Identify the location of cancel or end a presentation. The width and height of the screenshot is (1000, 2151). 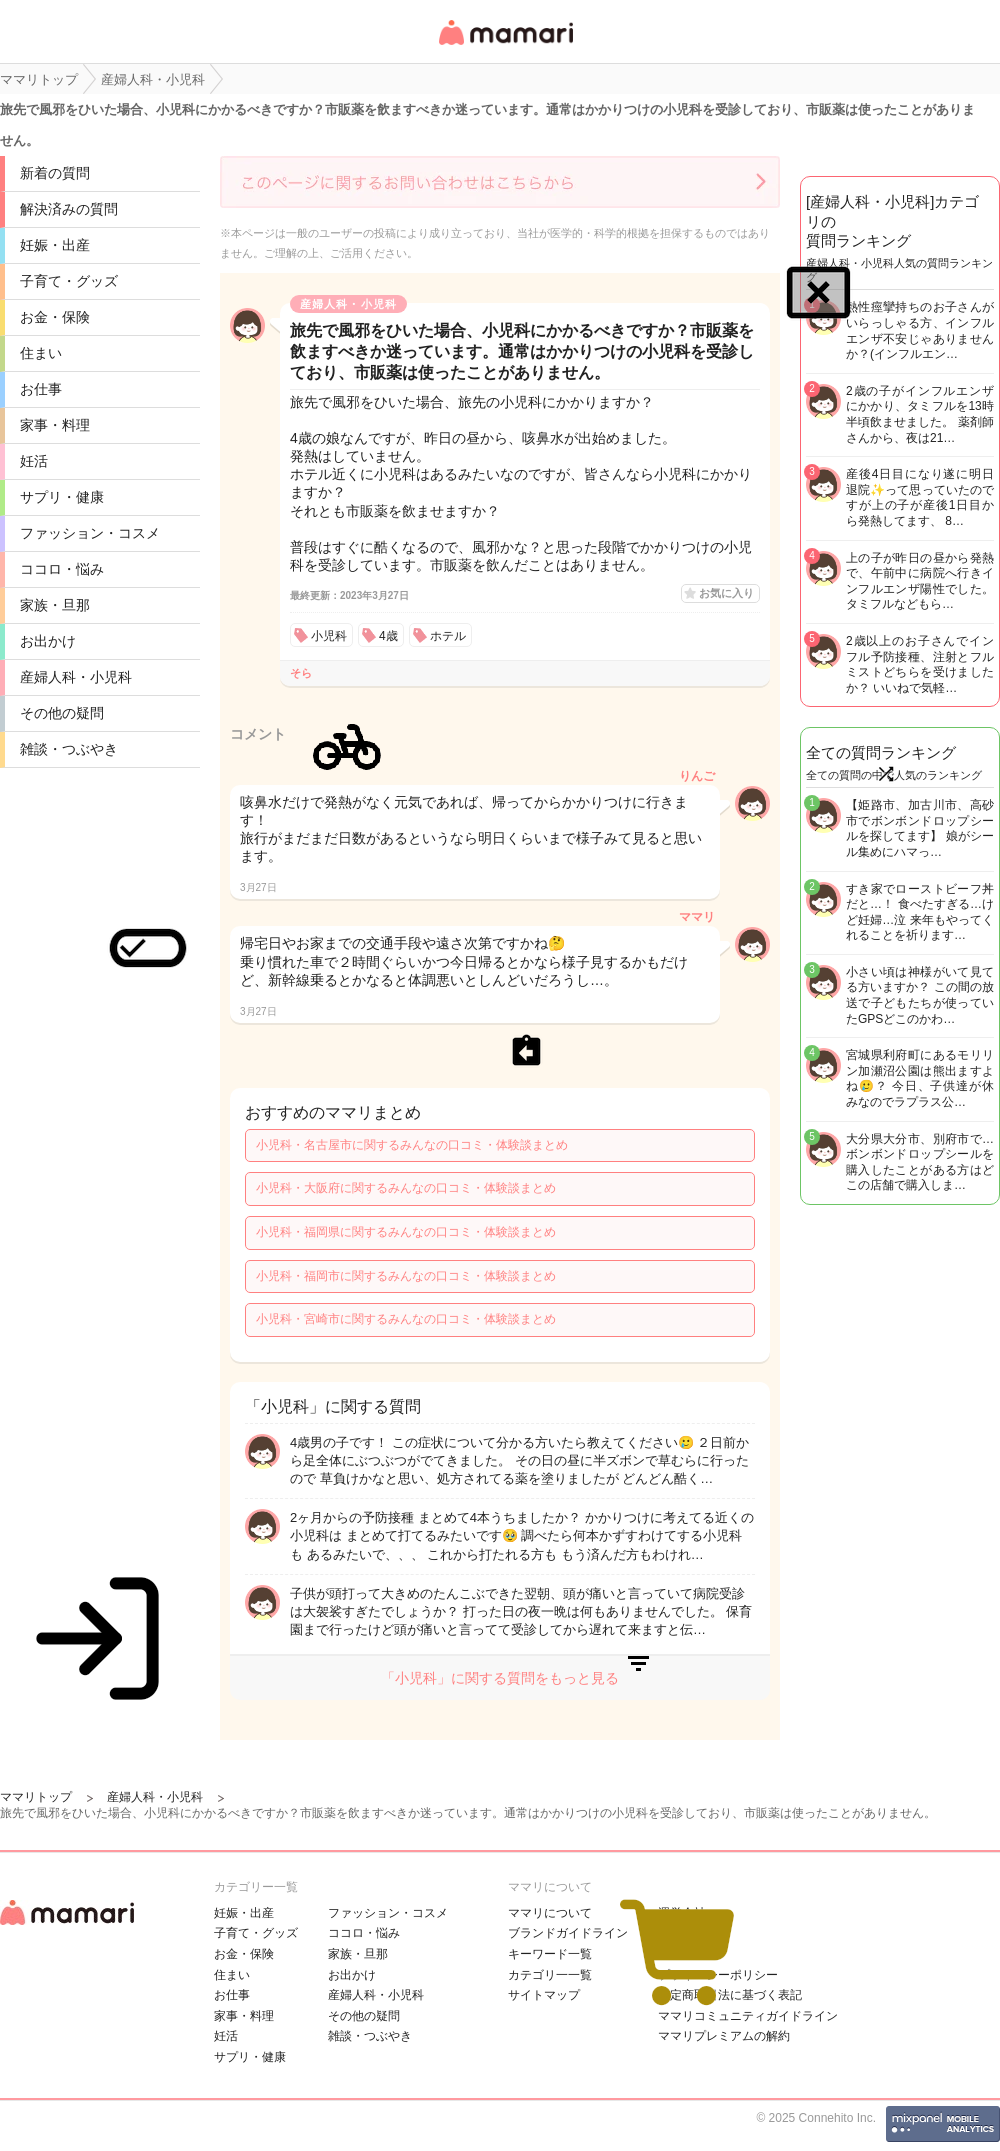
(818, 292).